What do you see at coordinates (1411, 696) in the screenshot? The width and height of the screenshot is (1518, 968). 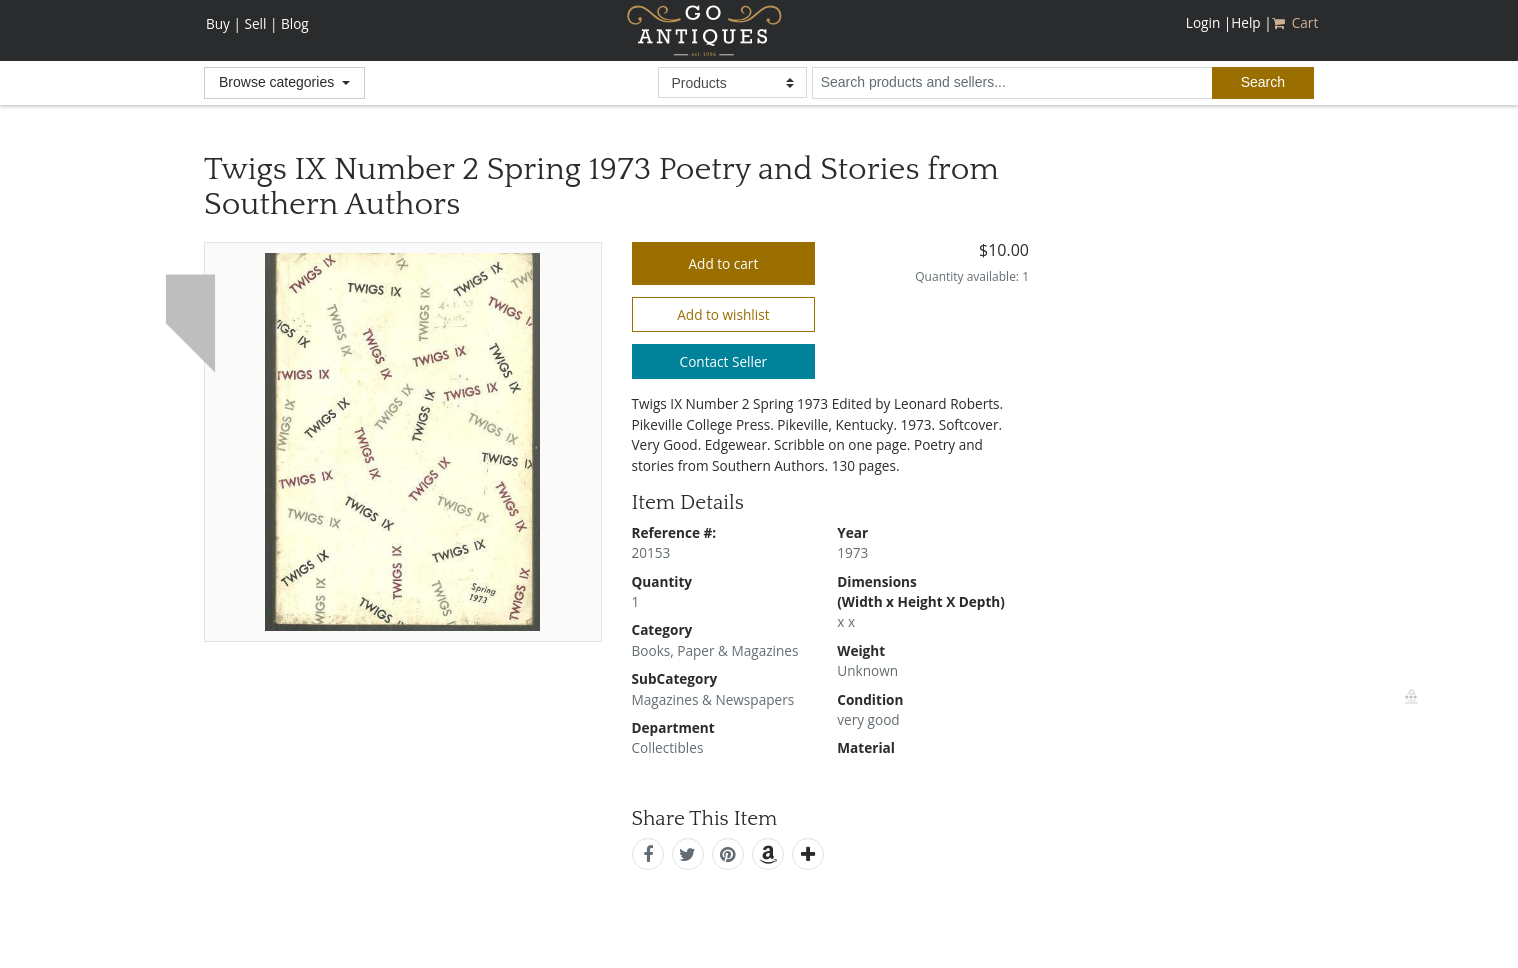 I see `indicates vpn connection is being established` at bounding box center [1411, 696].